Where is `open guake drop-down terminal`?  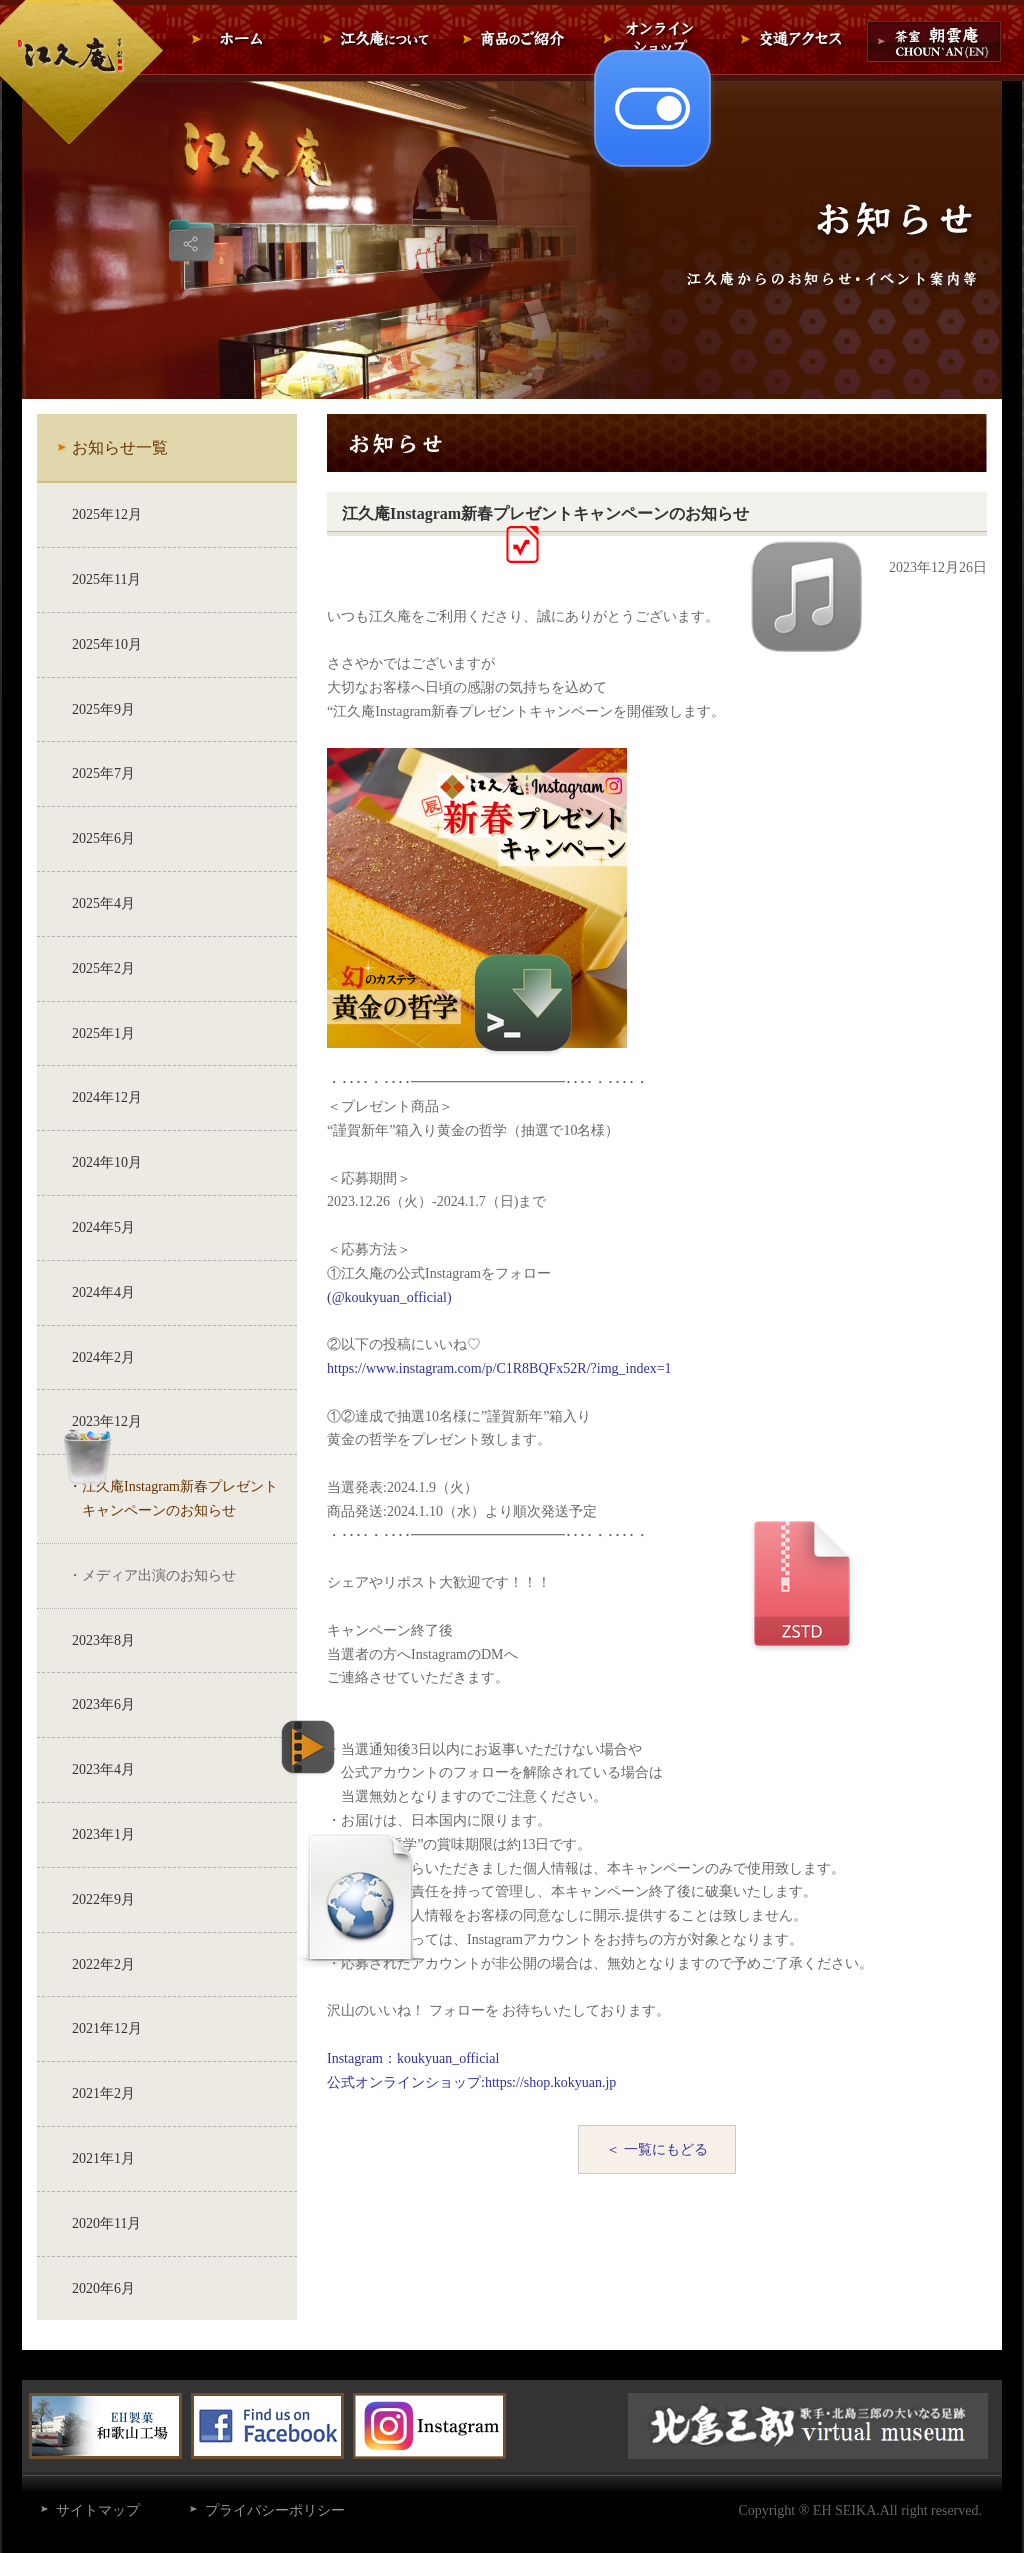
open guake drop-down terminal is located at coordinates (523, 1003).